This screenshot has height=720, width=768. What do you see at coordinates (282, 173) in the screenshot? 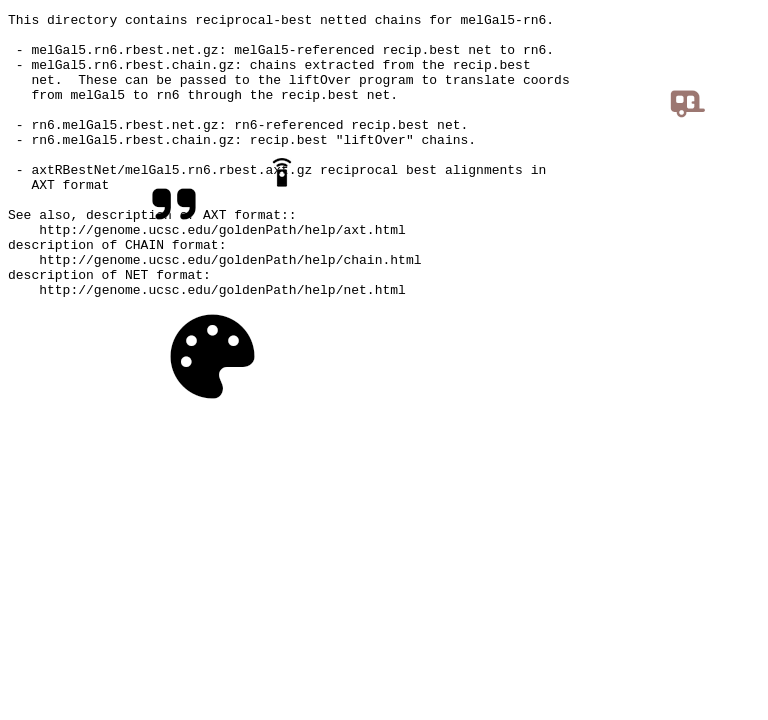
I see `access remote control settings` at bounding box center [282, 173].